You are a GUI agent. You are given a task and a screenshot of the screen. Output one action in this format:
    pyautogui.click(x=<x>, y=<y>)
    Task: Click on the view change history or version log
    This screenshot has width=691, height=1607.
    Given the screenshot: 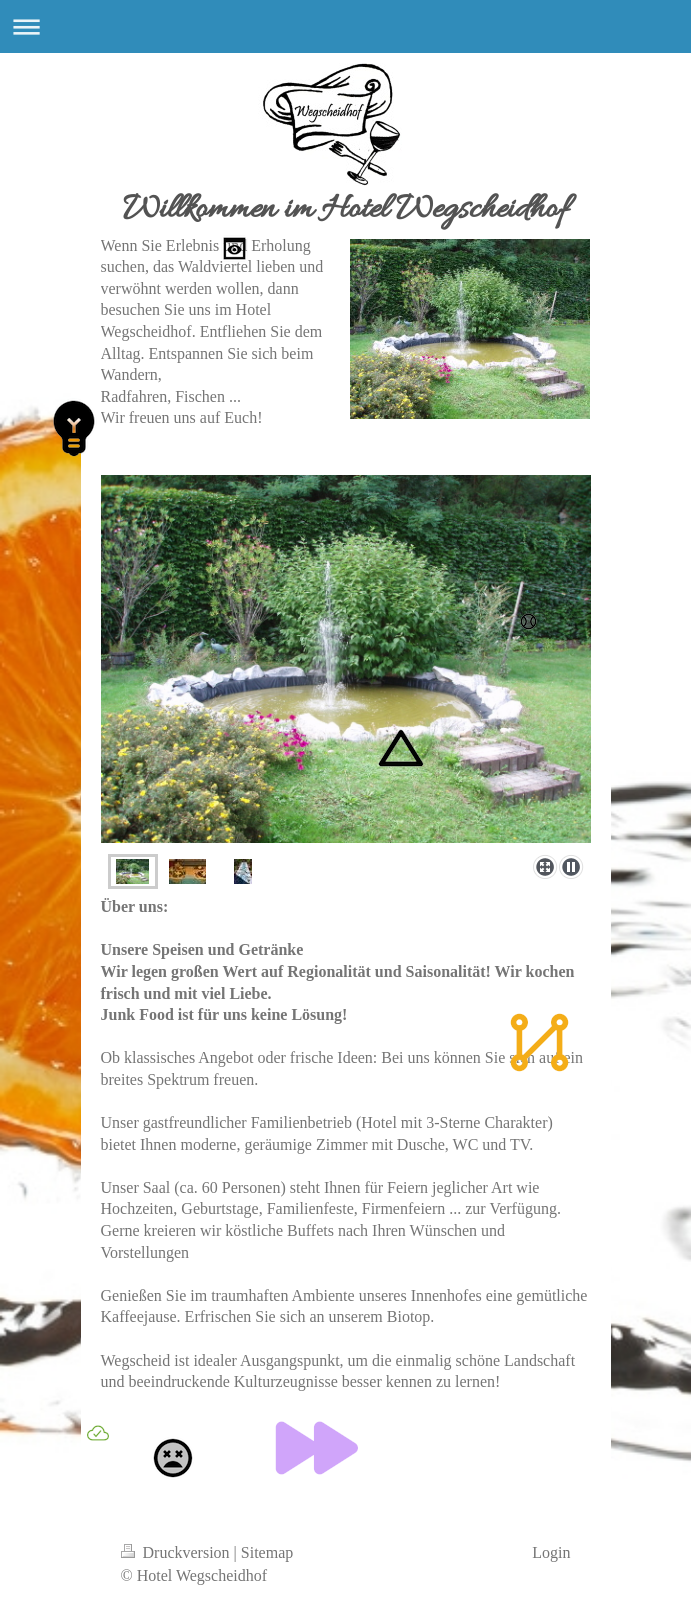 What is the action you would take?
    pyautogui.click(x=401, y=747)
    